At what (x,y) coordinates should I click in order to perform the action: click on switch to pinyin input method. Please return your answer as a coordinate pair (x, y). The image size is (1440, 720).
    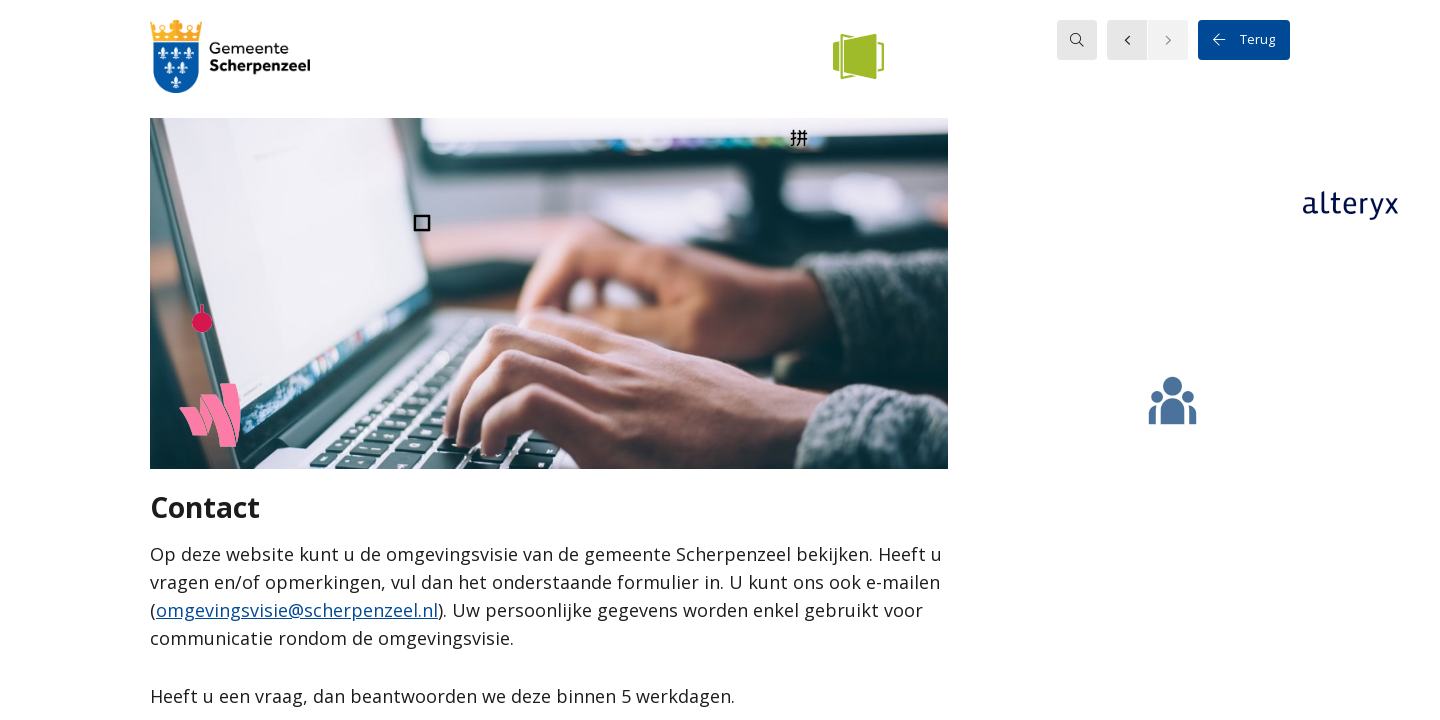
    Looking at the image, I should click on (799, 138).